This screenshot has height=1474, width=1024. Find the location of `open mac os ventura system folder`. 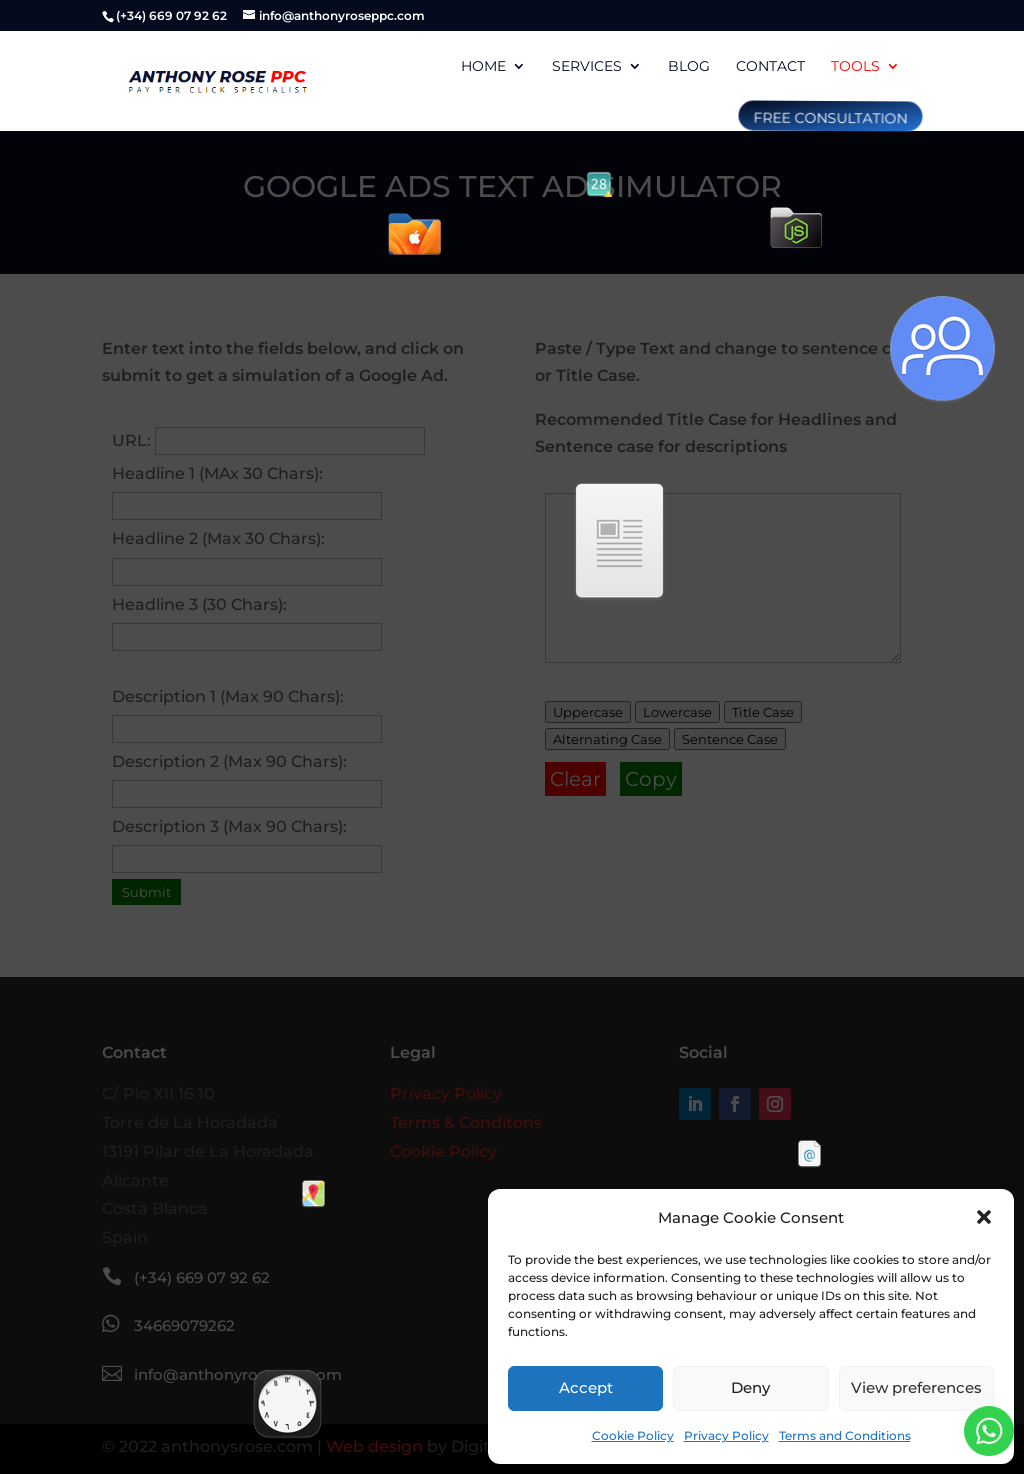

open mac os ventura system folder is located at coordinates (414, 235).